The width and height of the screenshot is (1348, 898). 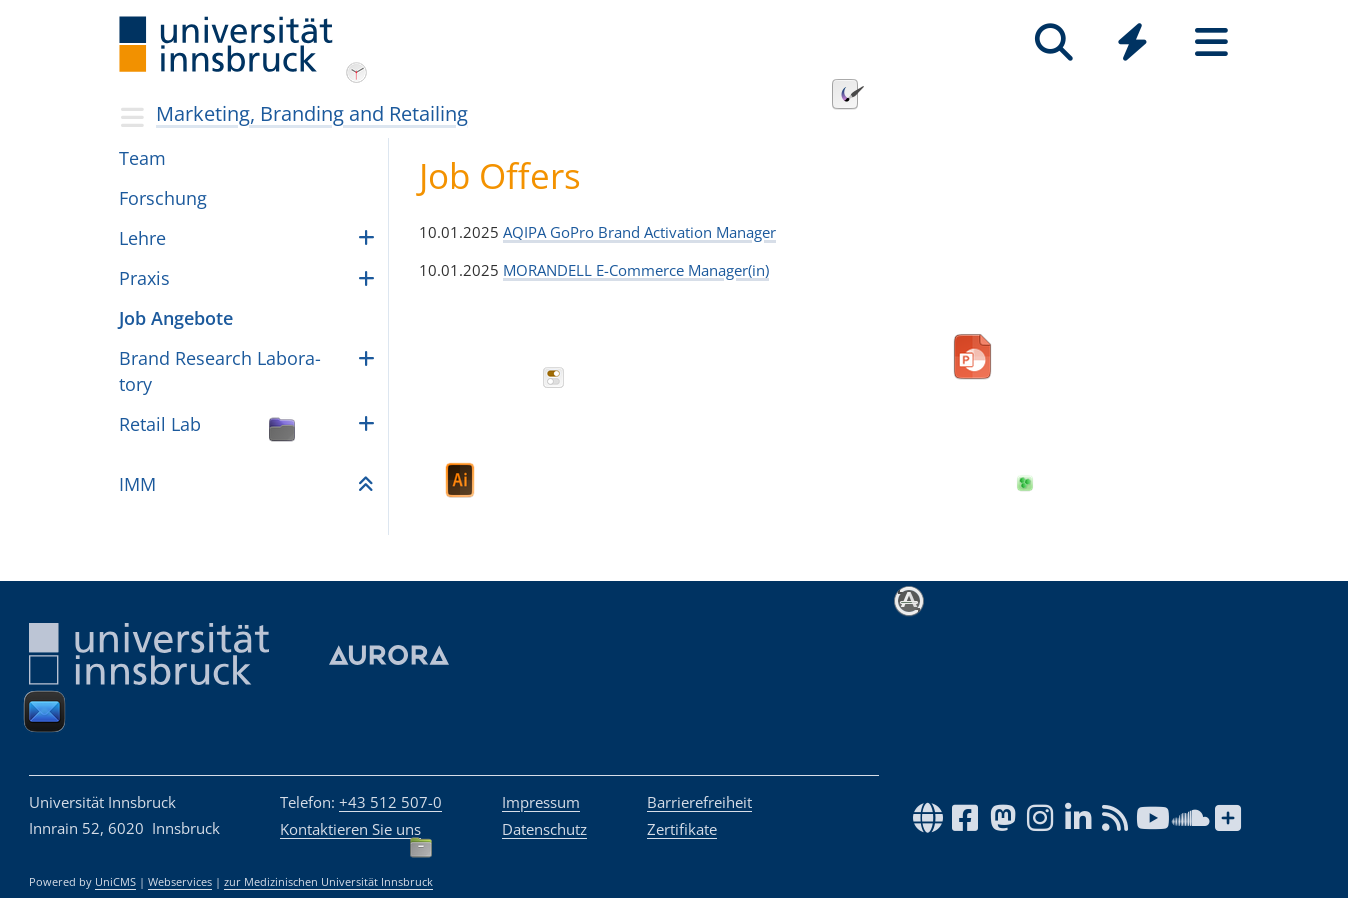 I want to click on create a new application or software package, so click(x=848, y=94).